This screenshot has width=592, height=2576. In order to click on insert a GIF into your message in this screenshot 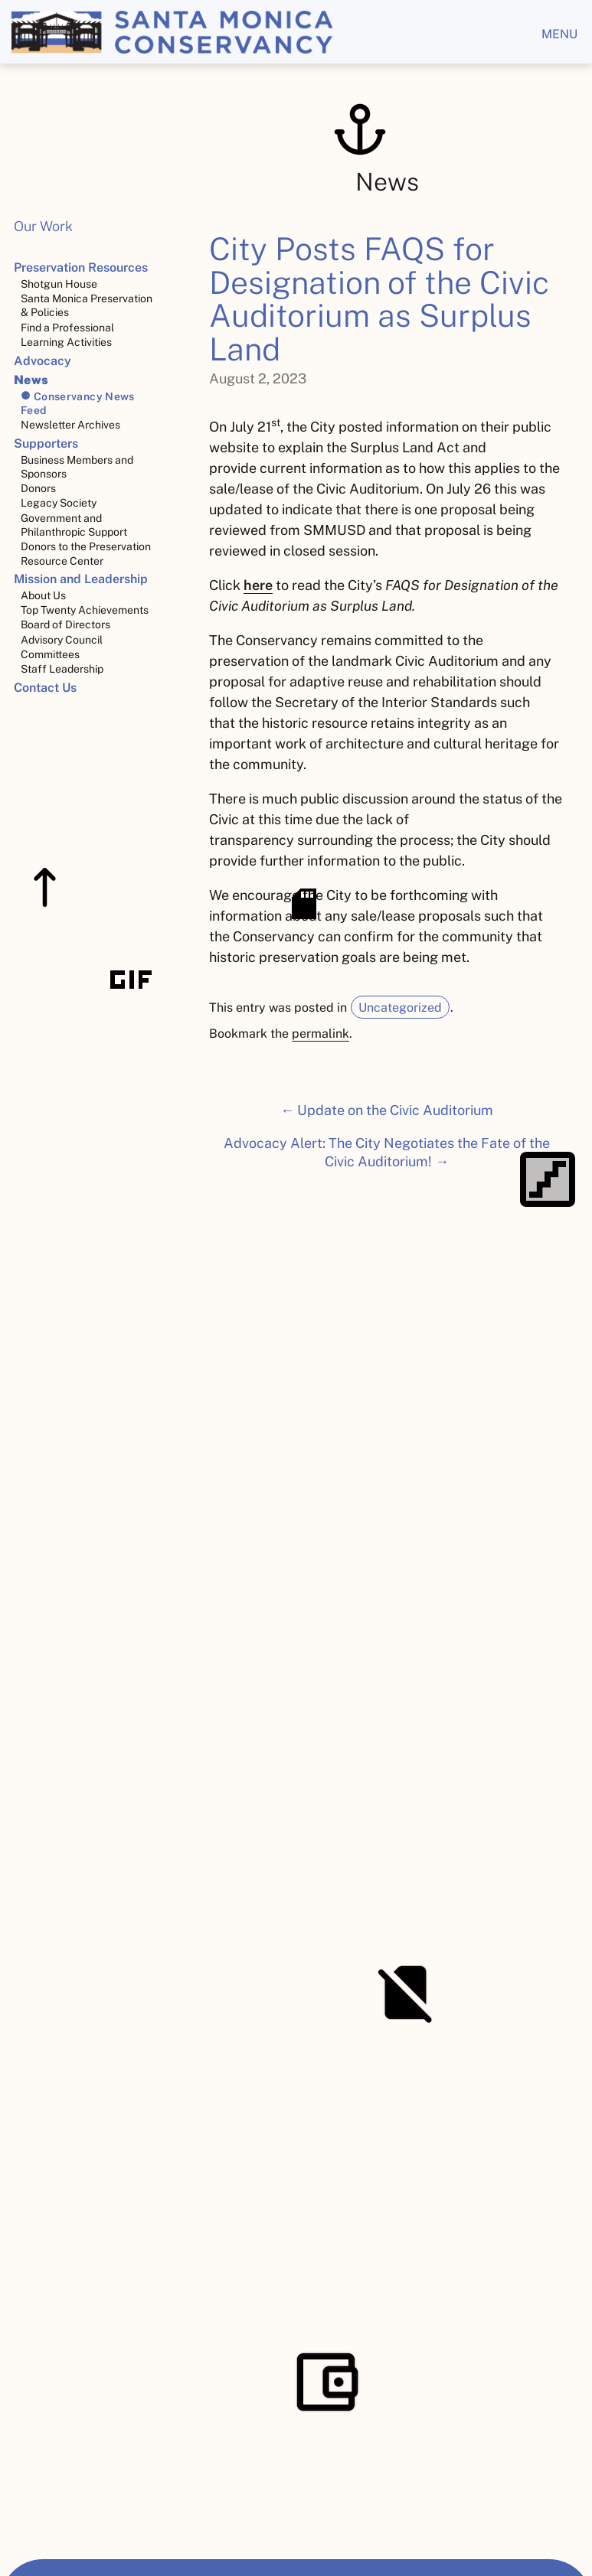, I will do `click(131, 980)`.